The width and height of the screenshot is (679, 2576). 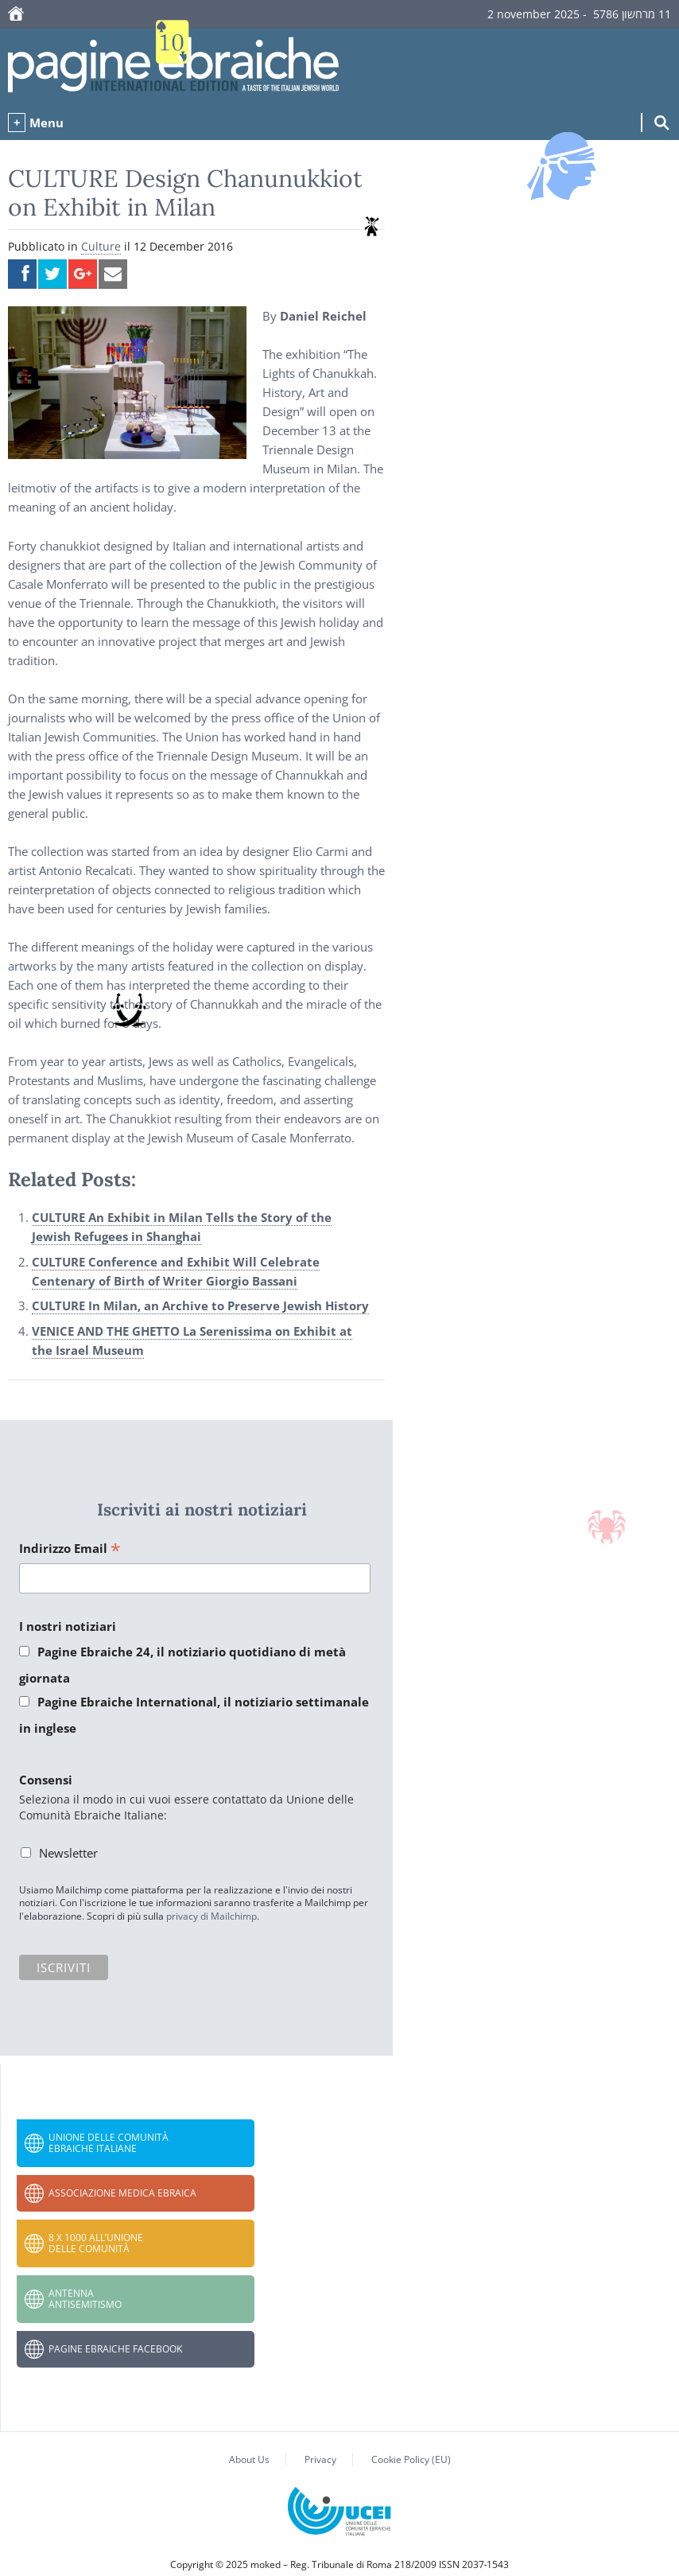 I want to click on ten of spades playing card, so click(x=172, y=41).